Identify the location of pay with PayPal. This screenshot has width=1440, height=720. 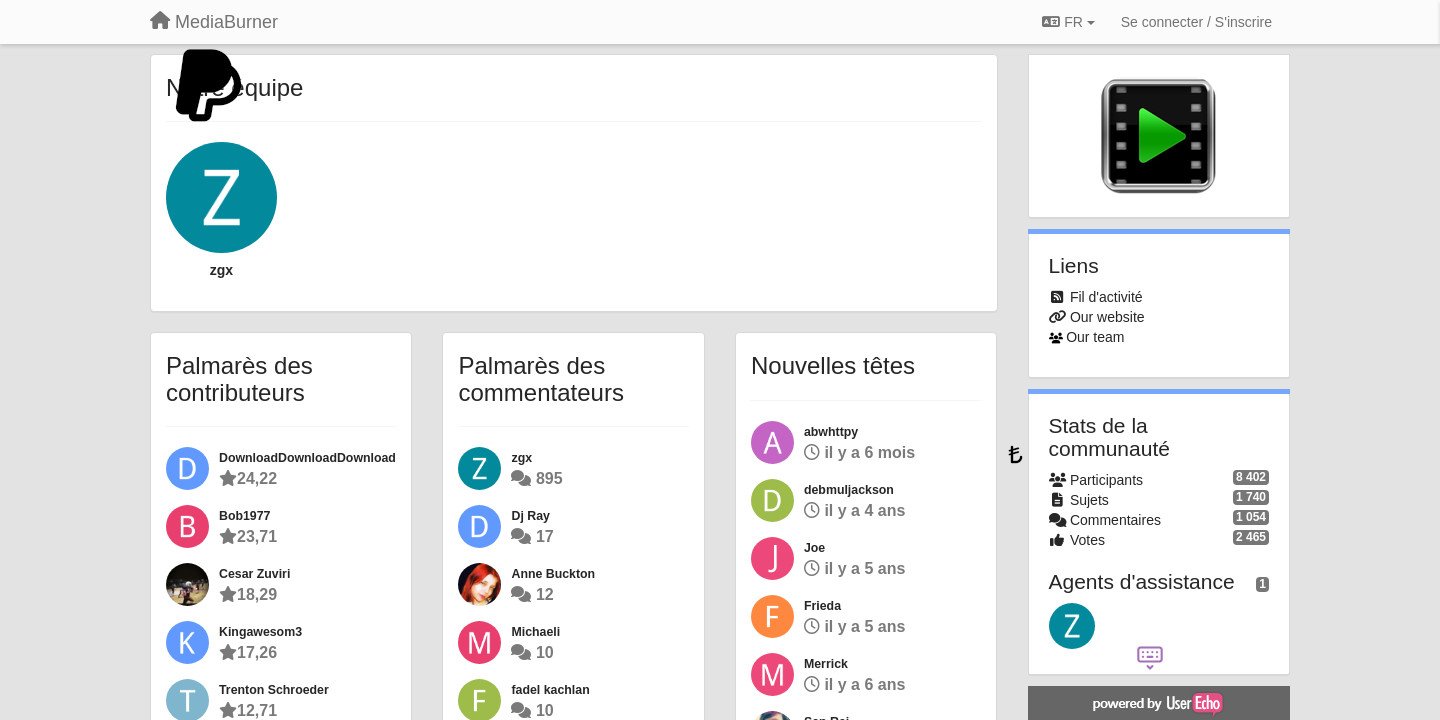
(208, 85).